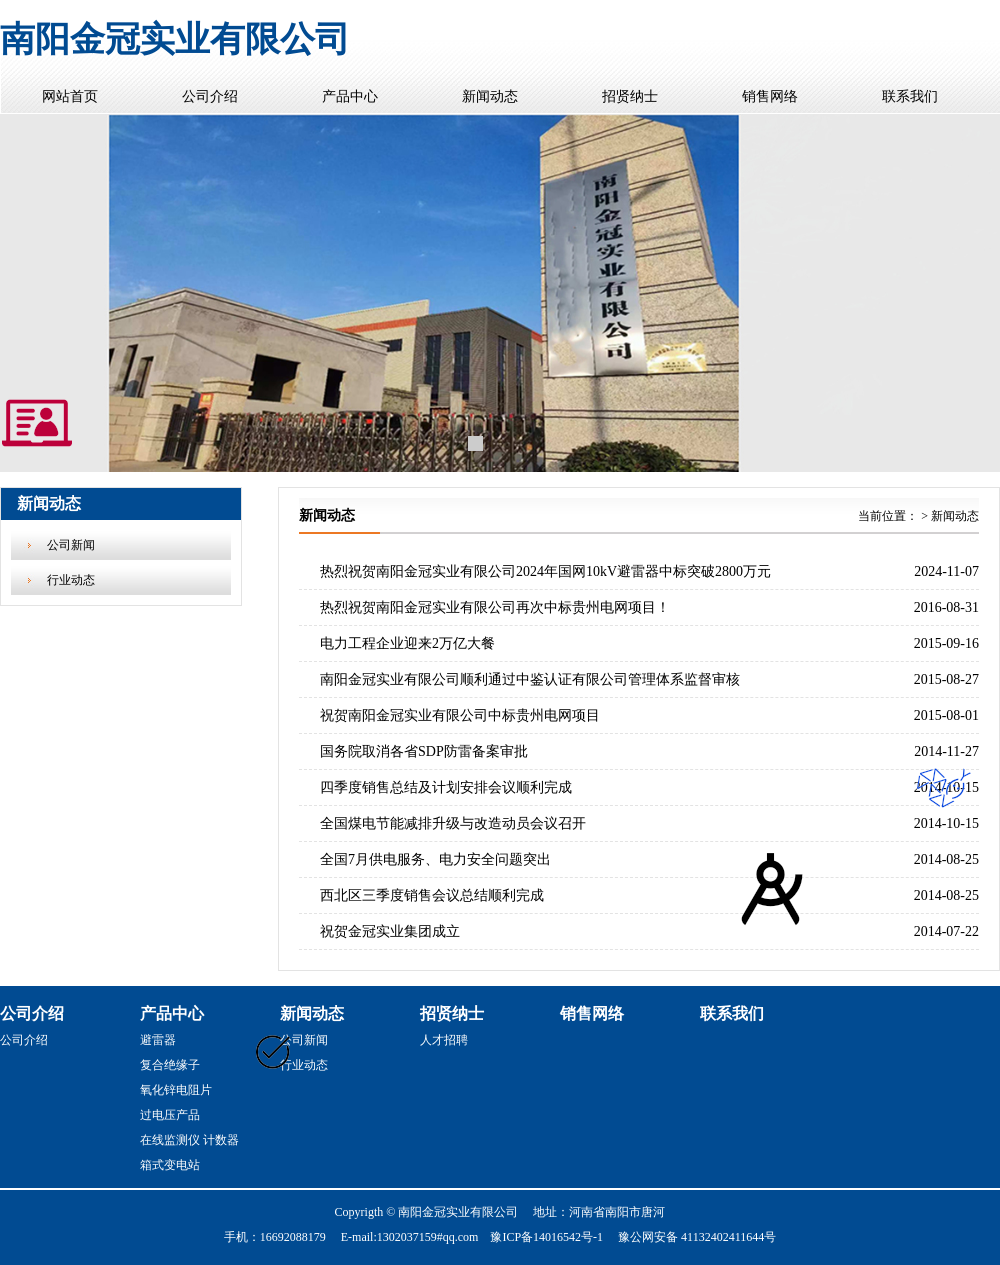 The image size is (1000, 1265). Describe the element at coordinates (273, 1052) in the screenshot. I see `cachet status page logo` at that location.